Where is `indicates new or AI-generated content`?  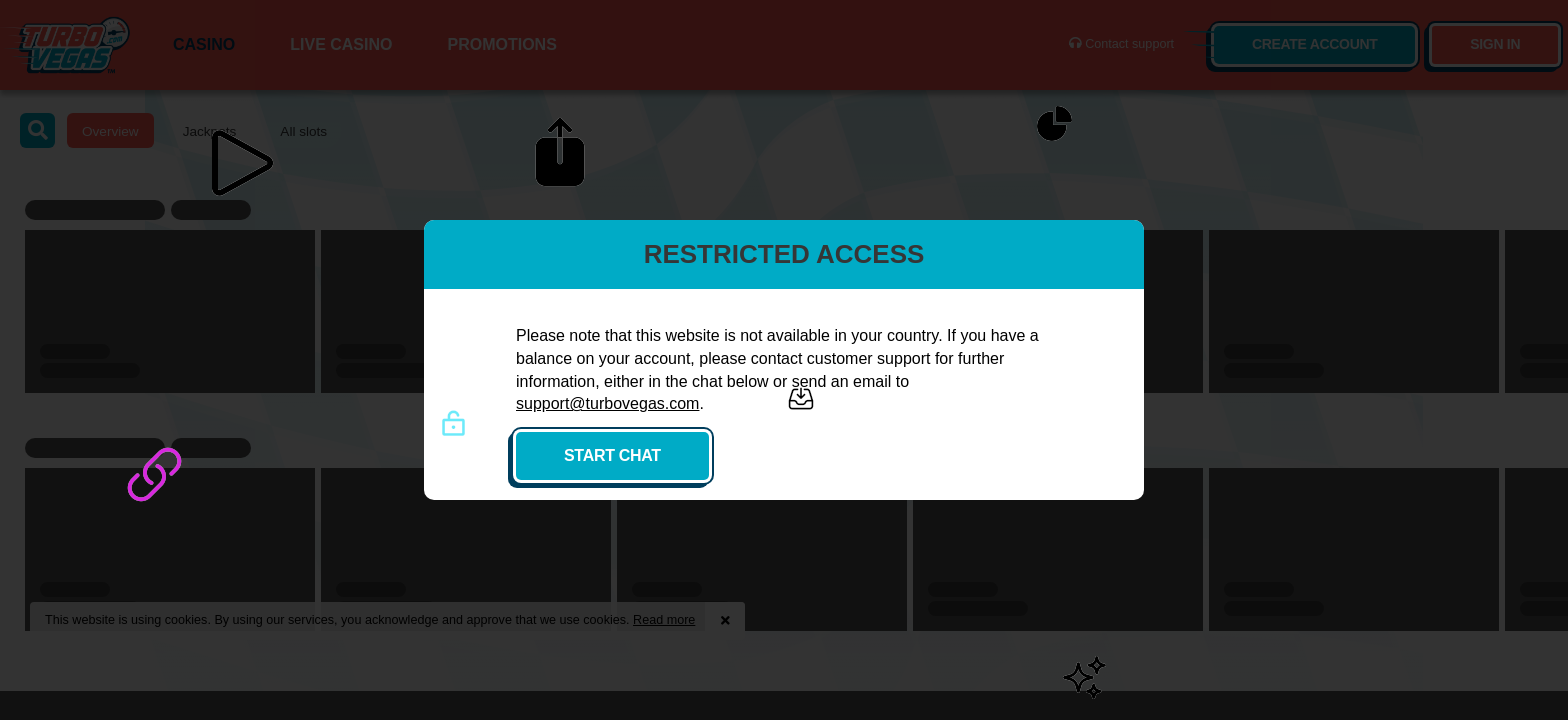
indicates new or AI-generated content is located at coordinates (1084, 677).